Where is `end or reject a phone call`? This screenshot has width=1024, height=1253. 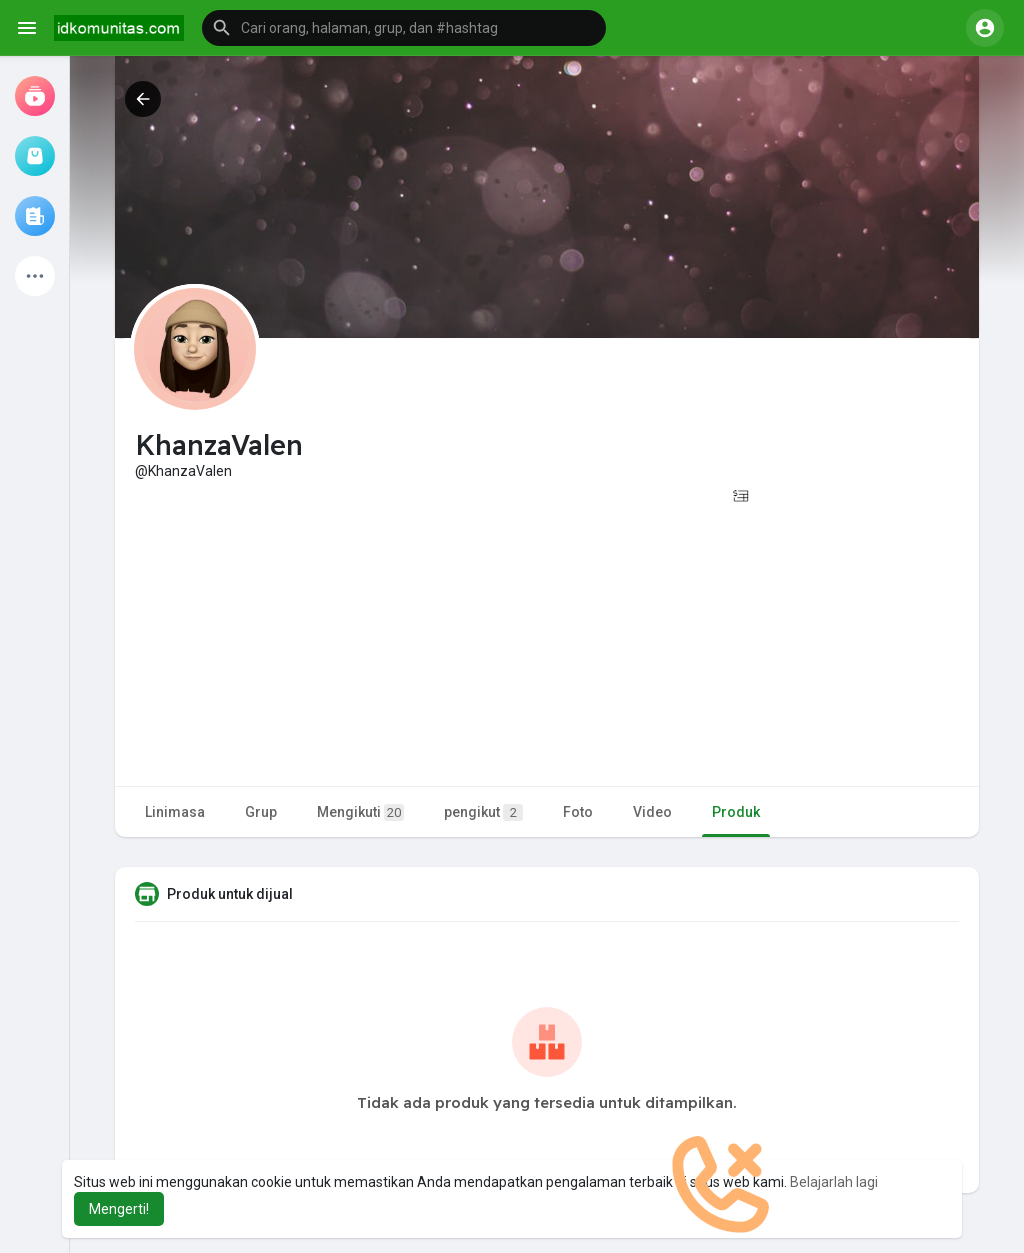
end or reject a phone call is located at coordinates (722, 1182).